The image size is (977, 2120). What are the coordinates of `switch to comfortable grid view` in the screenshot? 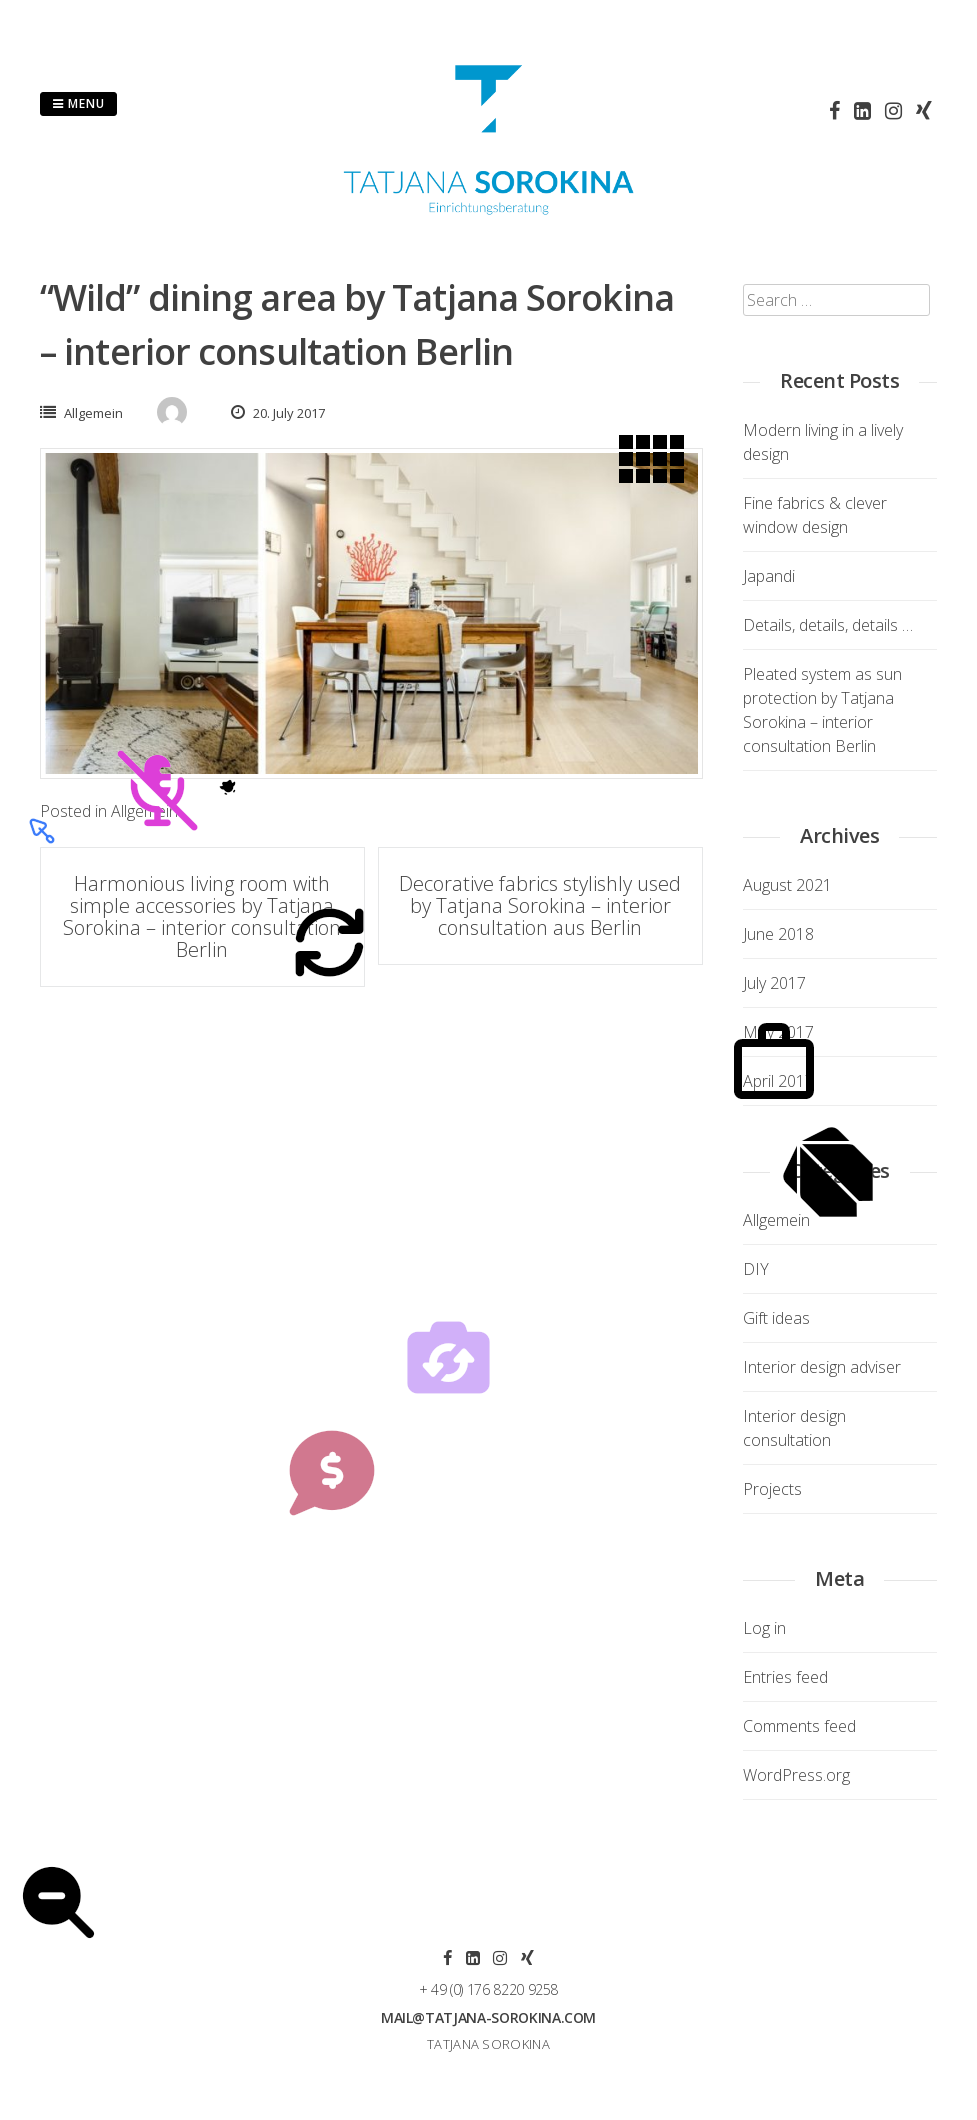 It's located at (650, 459).